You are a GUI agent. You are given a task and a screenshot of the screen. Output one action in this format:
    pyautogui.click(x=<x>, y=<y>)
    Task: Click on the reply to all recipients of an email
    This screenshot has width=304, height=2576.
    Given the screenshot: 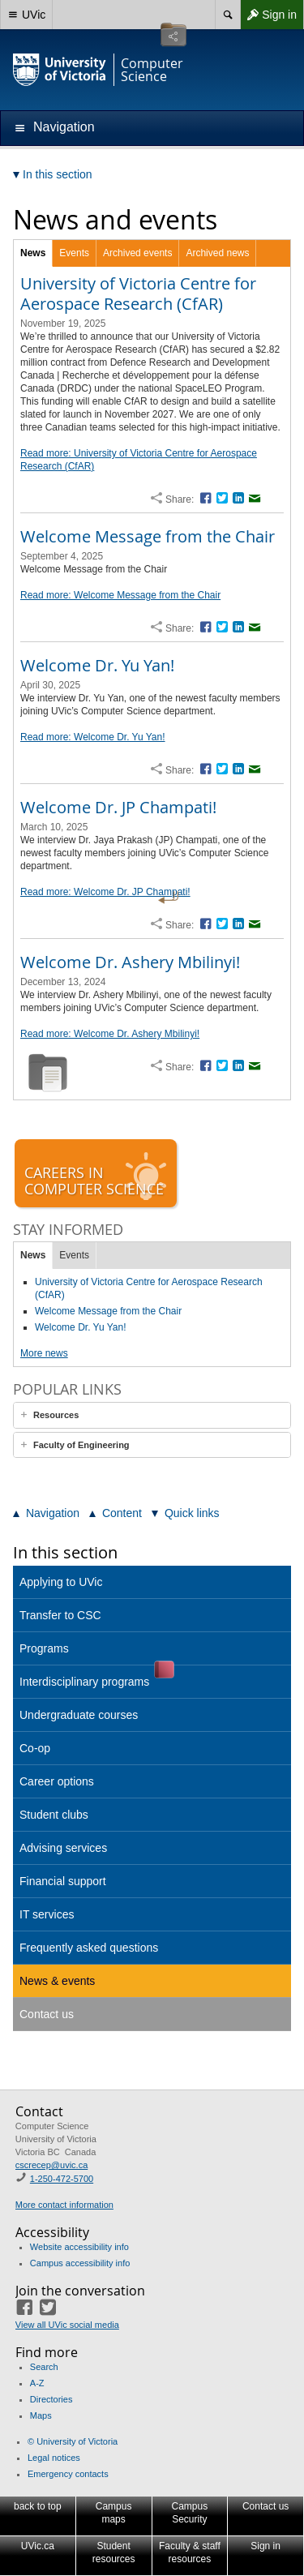 What is the action you would take?
    pyautogui.click(x=168, y=896)
    